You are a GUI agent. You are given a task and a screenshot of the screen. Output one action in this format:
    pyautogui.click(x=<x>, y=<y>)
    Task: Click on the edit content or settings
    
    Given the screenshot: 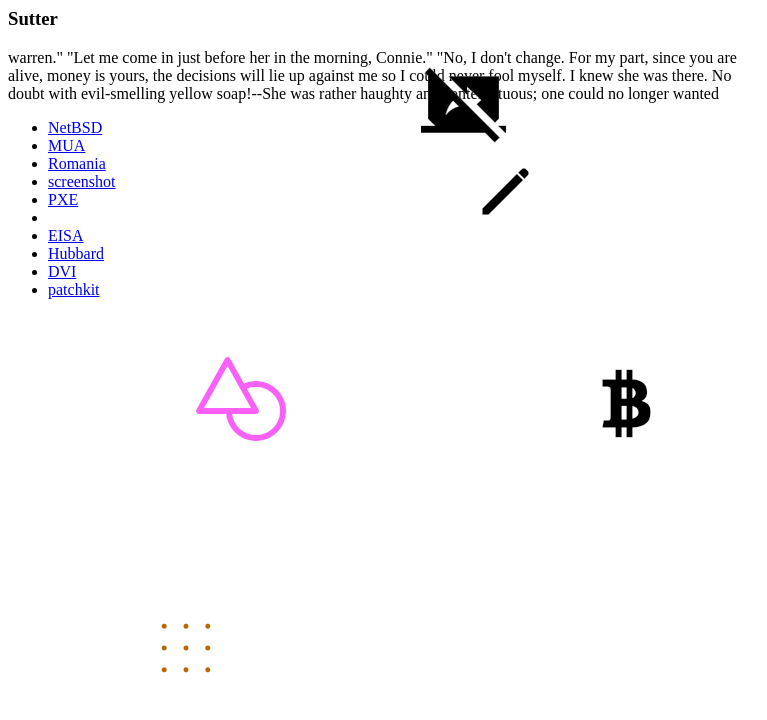 What is the action you would take?
    pyautogui.click(x=505, y=191)
    